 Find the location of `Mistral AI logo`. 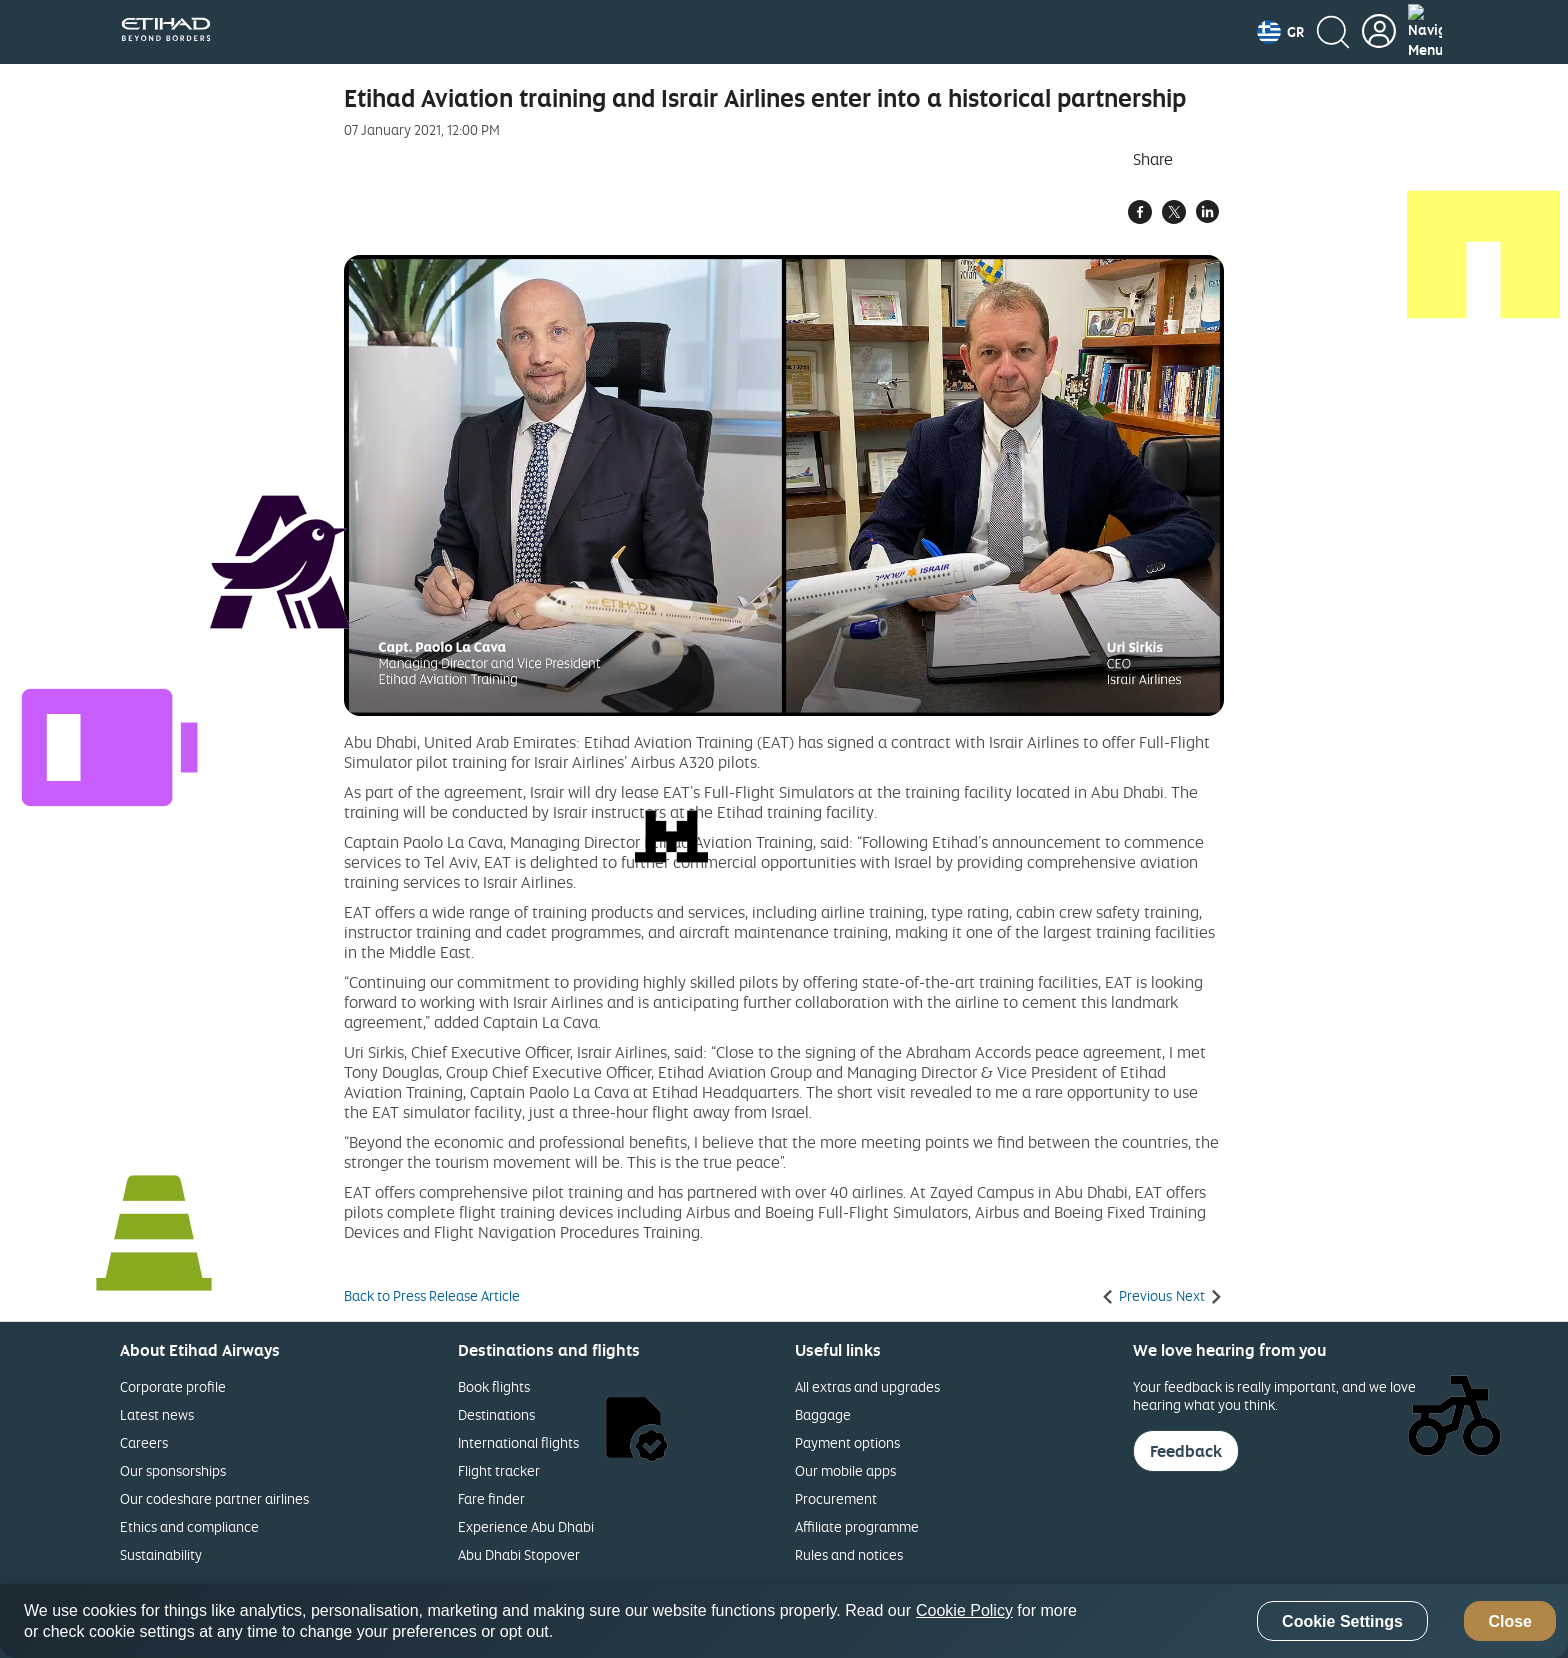

Mistral AI logo is located at coordinates (671, 836).